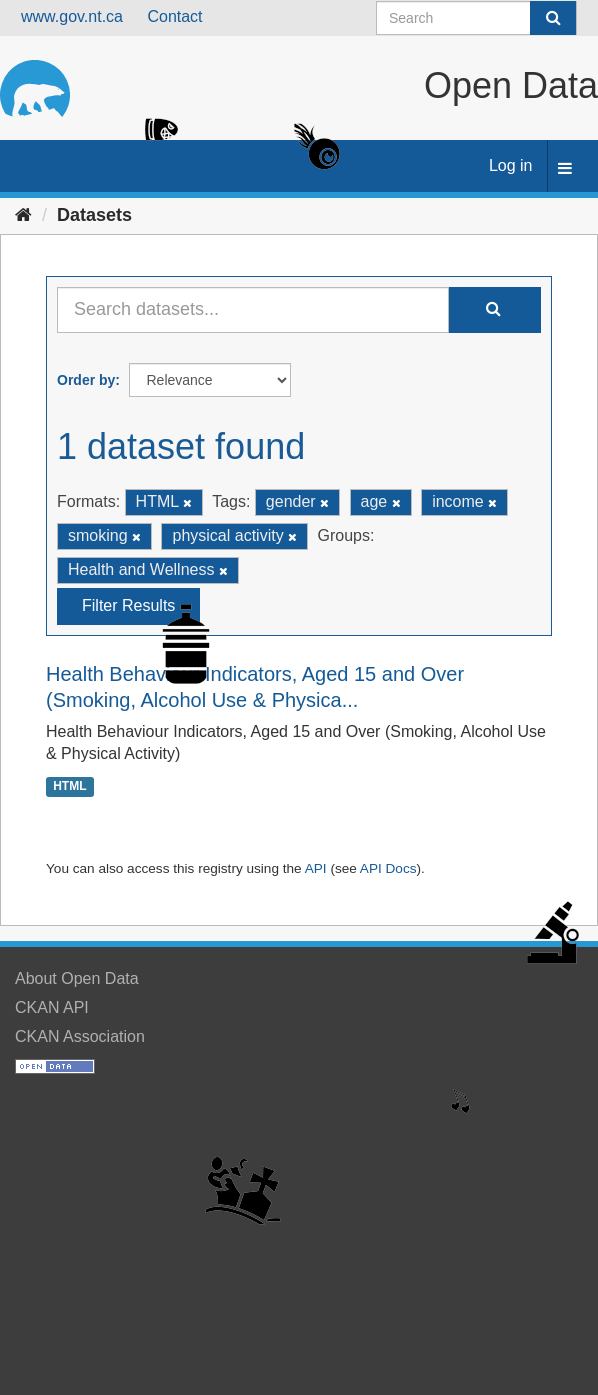  What do you see at coordinates (460, 1101) in the screenshot?
I see `browse romantic or love-themed music` at bounding box center [460, 1101].